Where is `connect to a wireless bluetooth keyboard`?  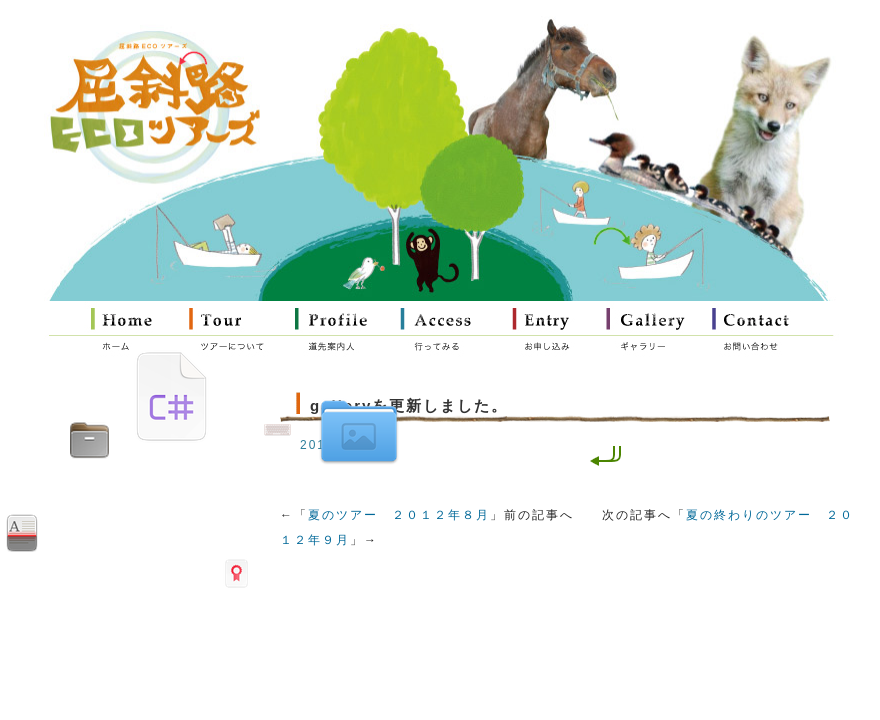
connect to a wireless bluetooth keyboard is located at coordinates (277, 429).